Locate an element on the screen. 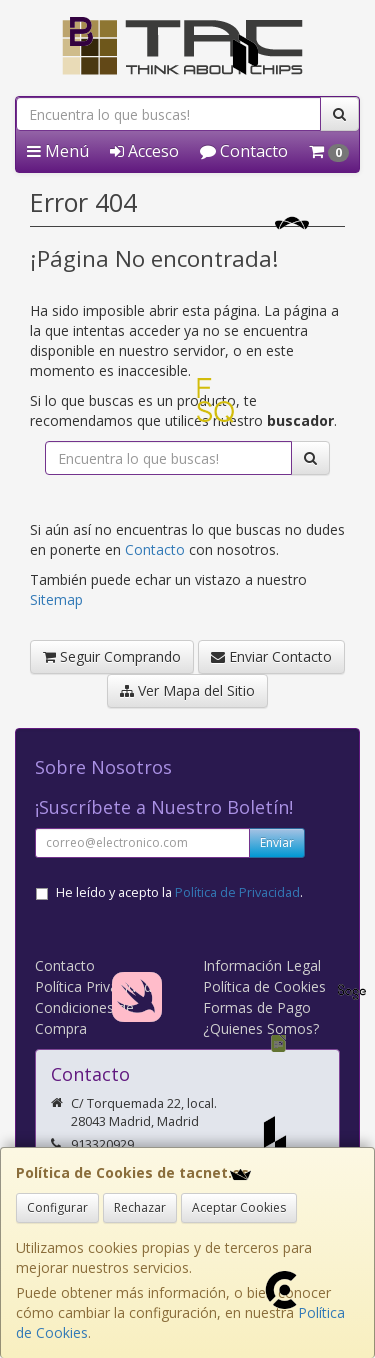  Swift programming language logo is located at coordinates (137, 997).